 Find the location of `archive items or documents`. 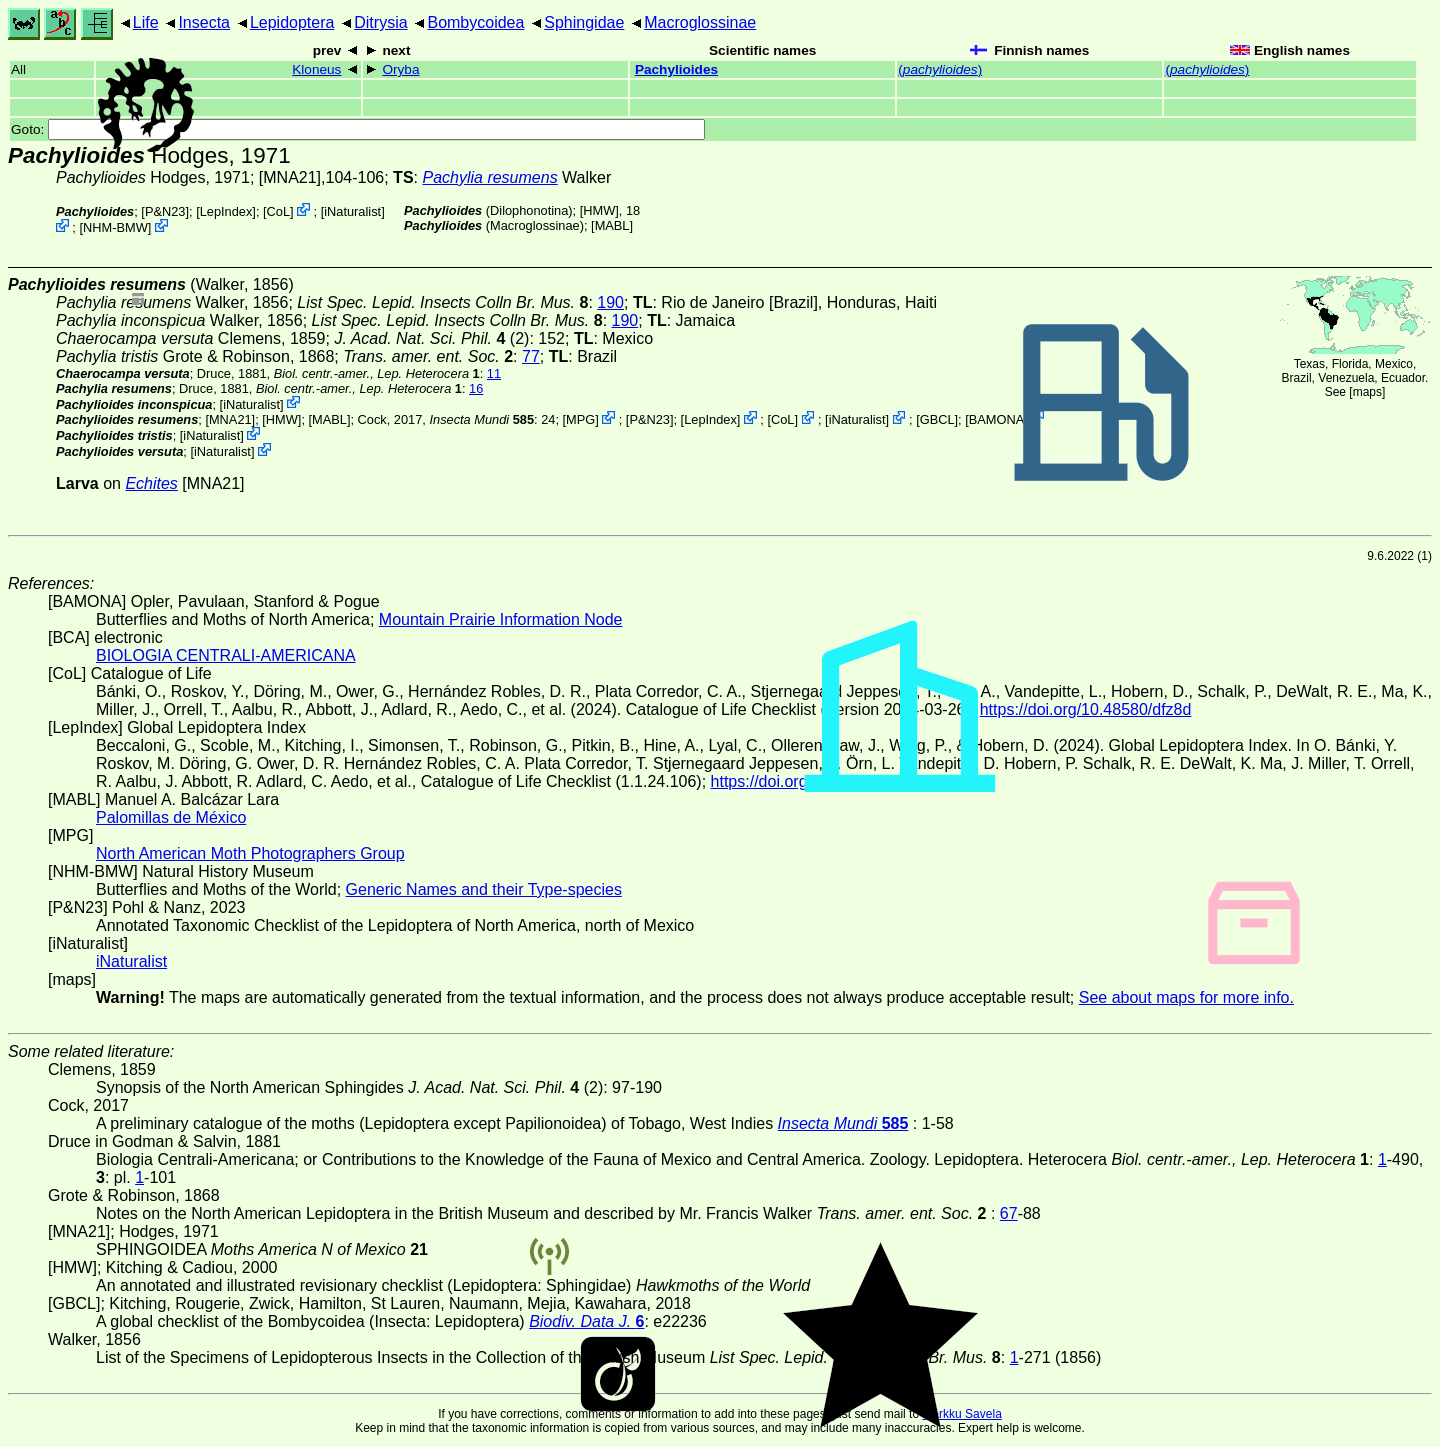

archive items or documents is located at coordinates (1254, 923).